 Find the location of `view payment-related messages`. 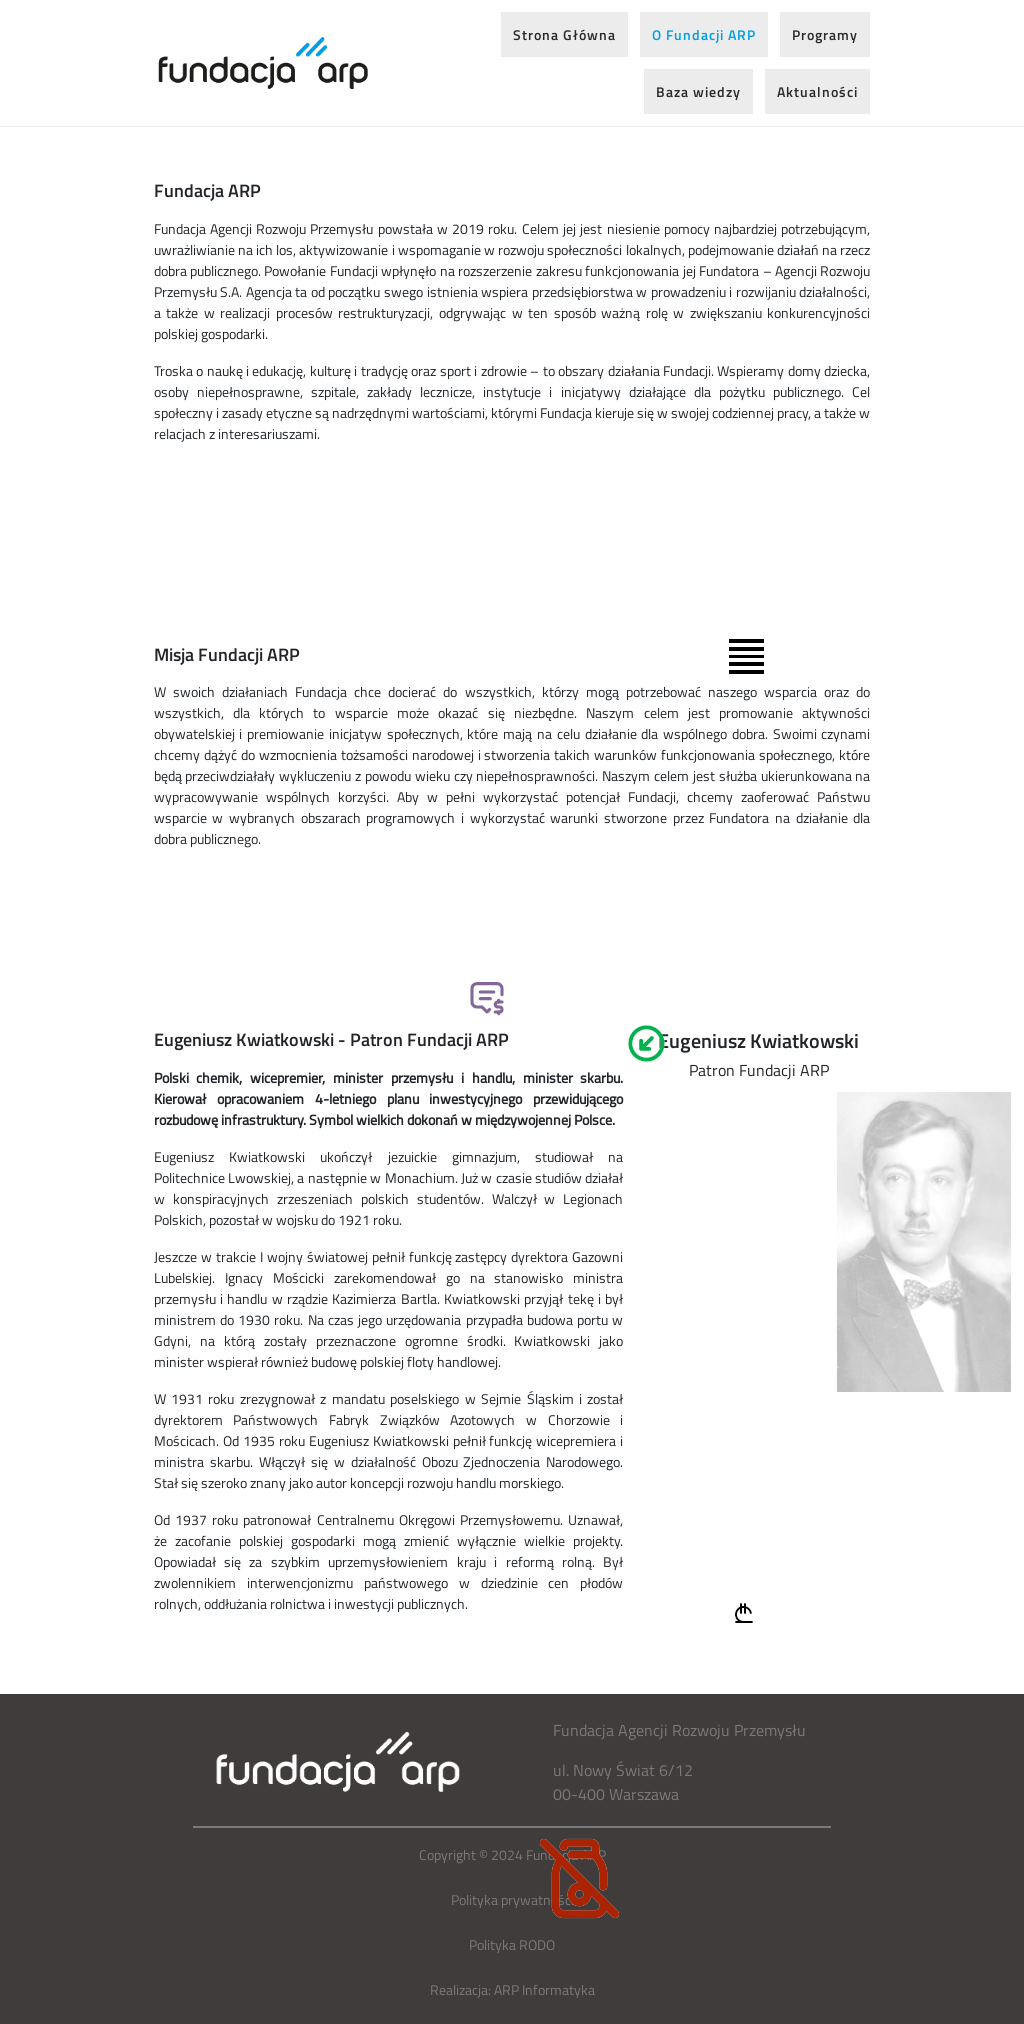

view payment-related messages is located at coordinates (487, 997).